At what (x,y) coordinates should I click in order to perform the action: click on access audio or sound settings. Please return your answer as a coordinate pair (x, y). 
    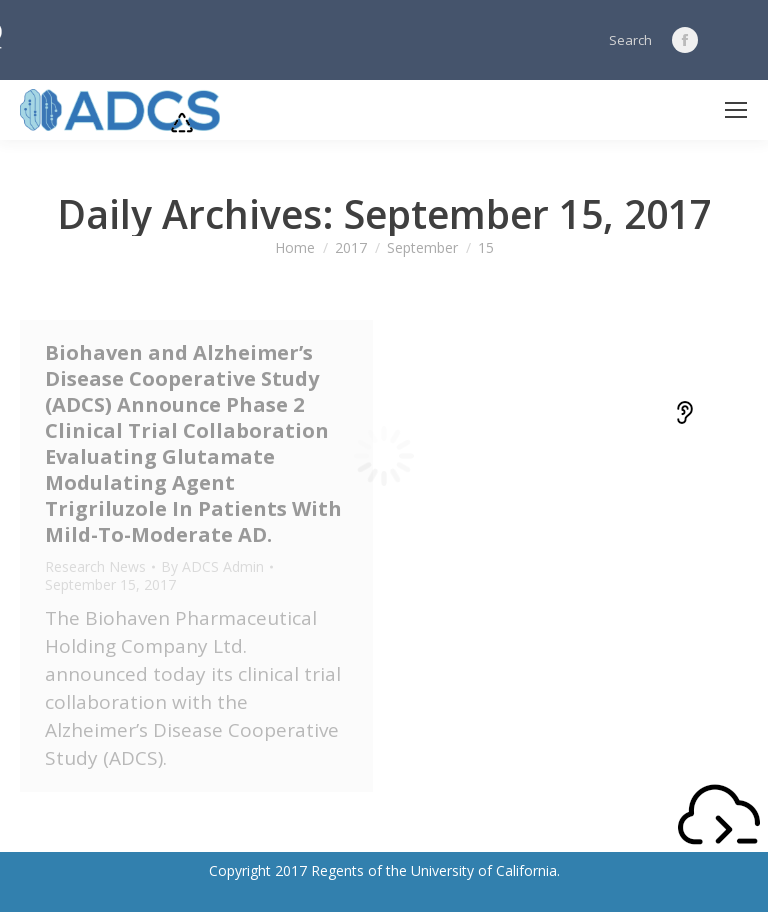
    Looking at the image, I should click on (684, 412).